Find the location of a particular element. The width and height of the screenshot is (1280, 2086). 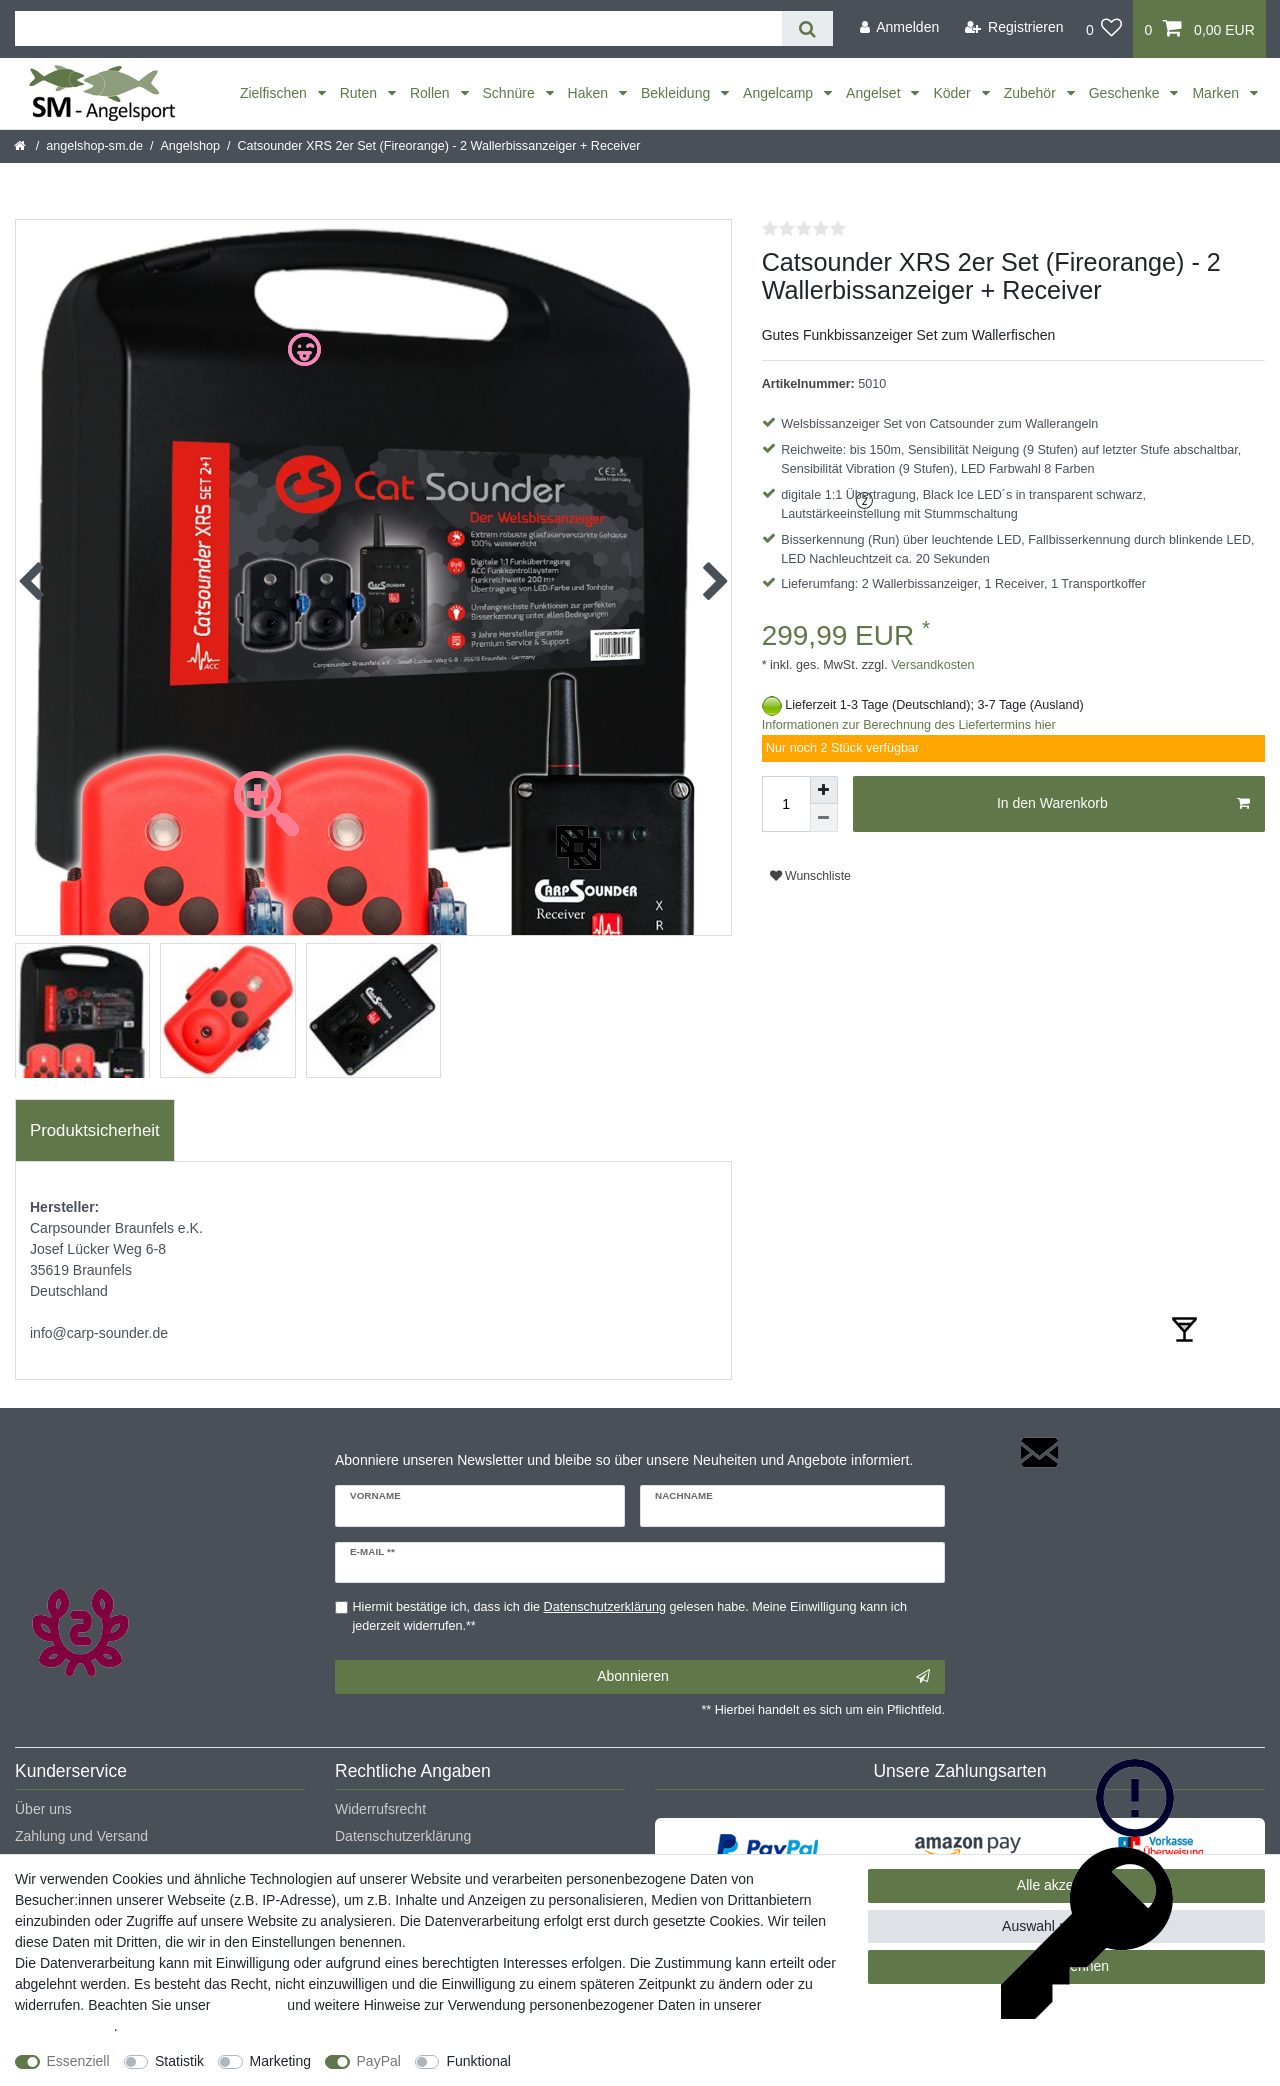

zoom in on content is located at coordinates (267, 804).